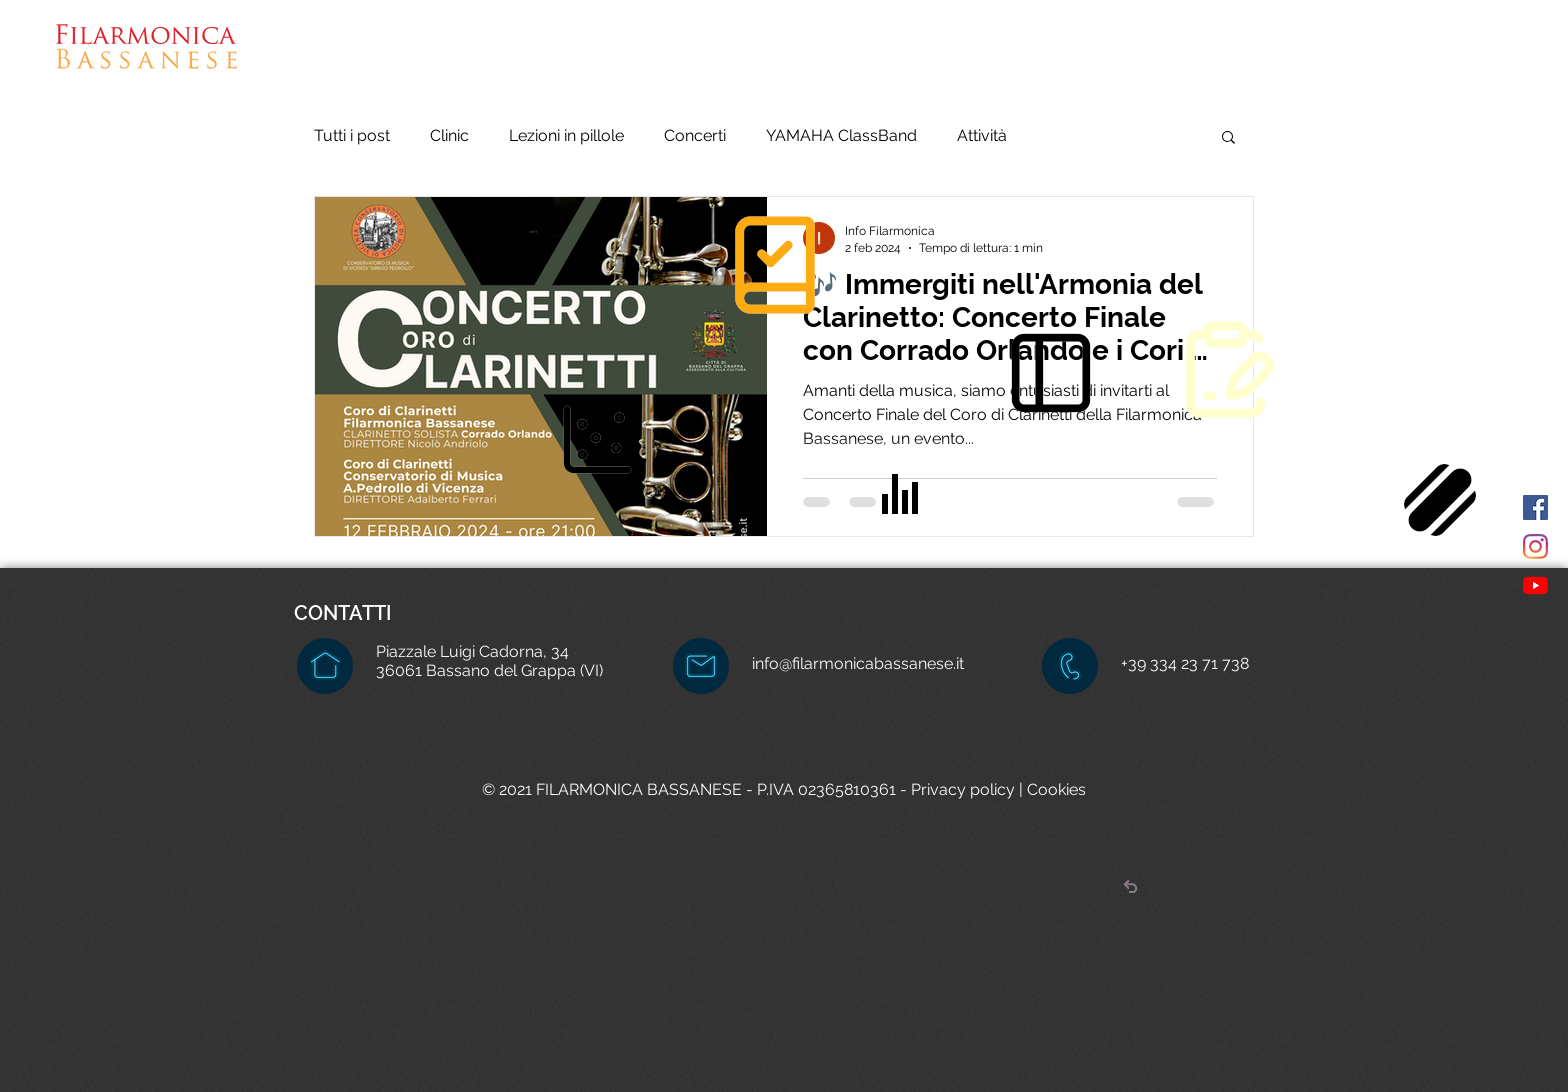  I want to click on view scatter plot data visualization, so click(597, 439).